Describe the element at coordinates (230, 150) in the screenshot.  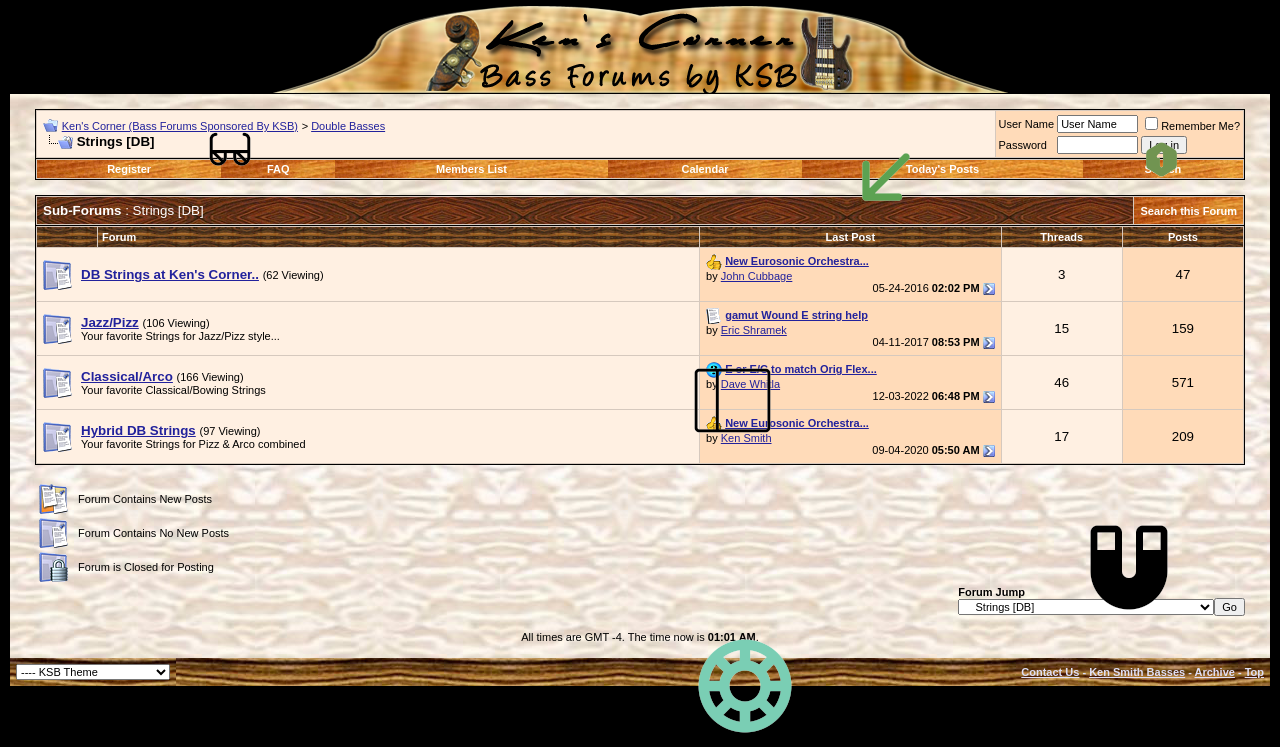
I see `toggle cool or incognito mode` at that location.